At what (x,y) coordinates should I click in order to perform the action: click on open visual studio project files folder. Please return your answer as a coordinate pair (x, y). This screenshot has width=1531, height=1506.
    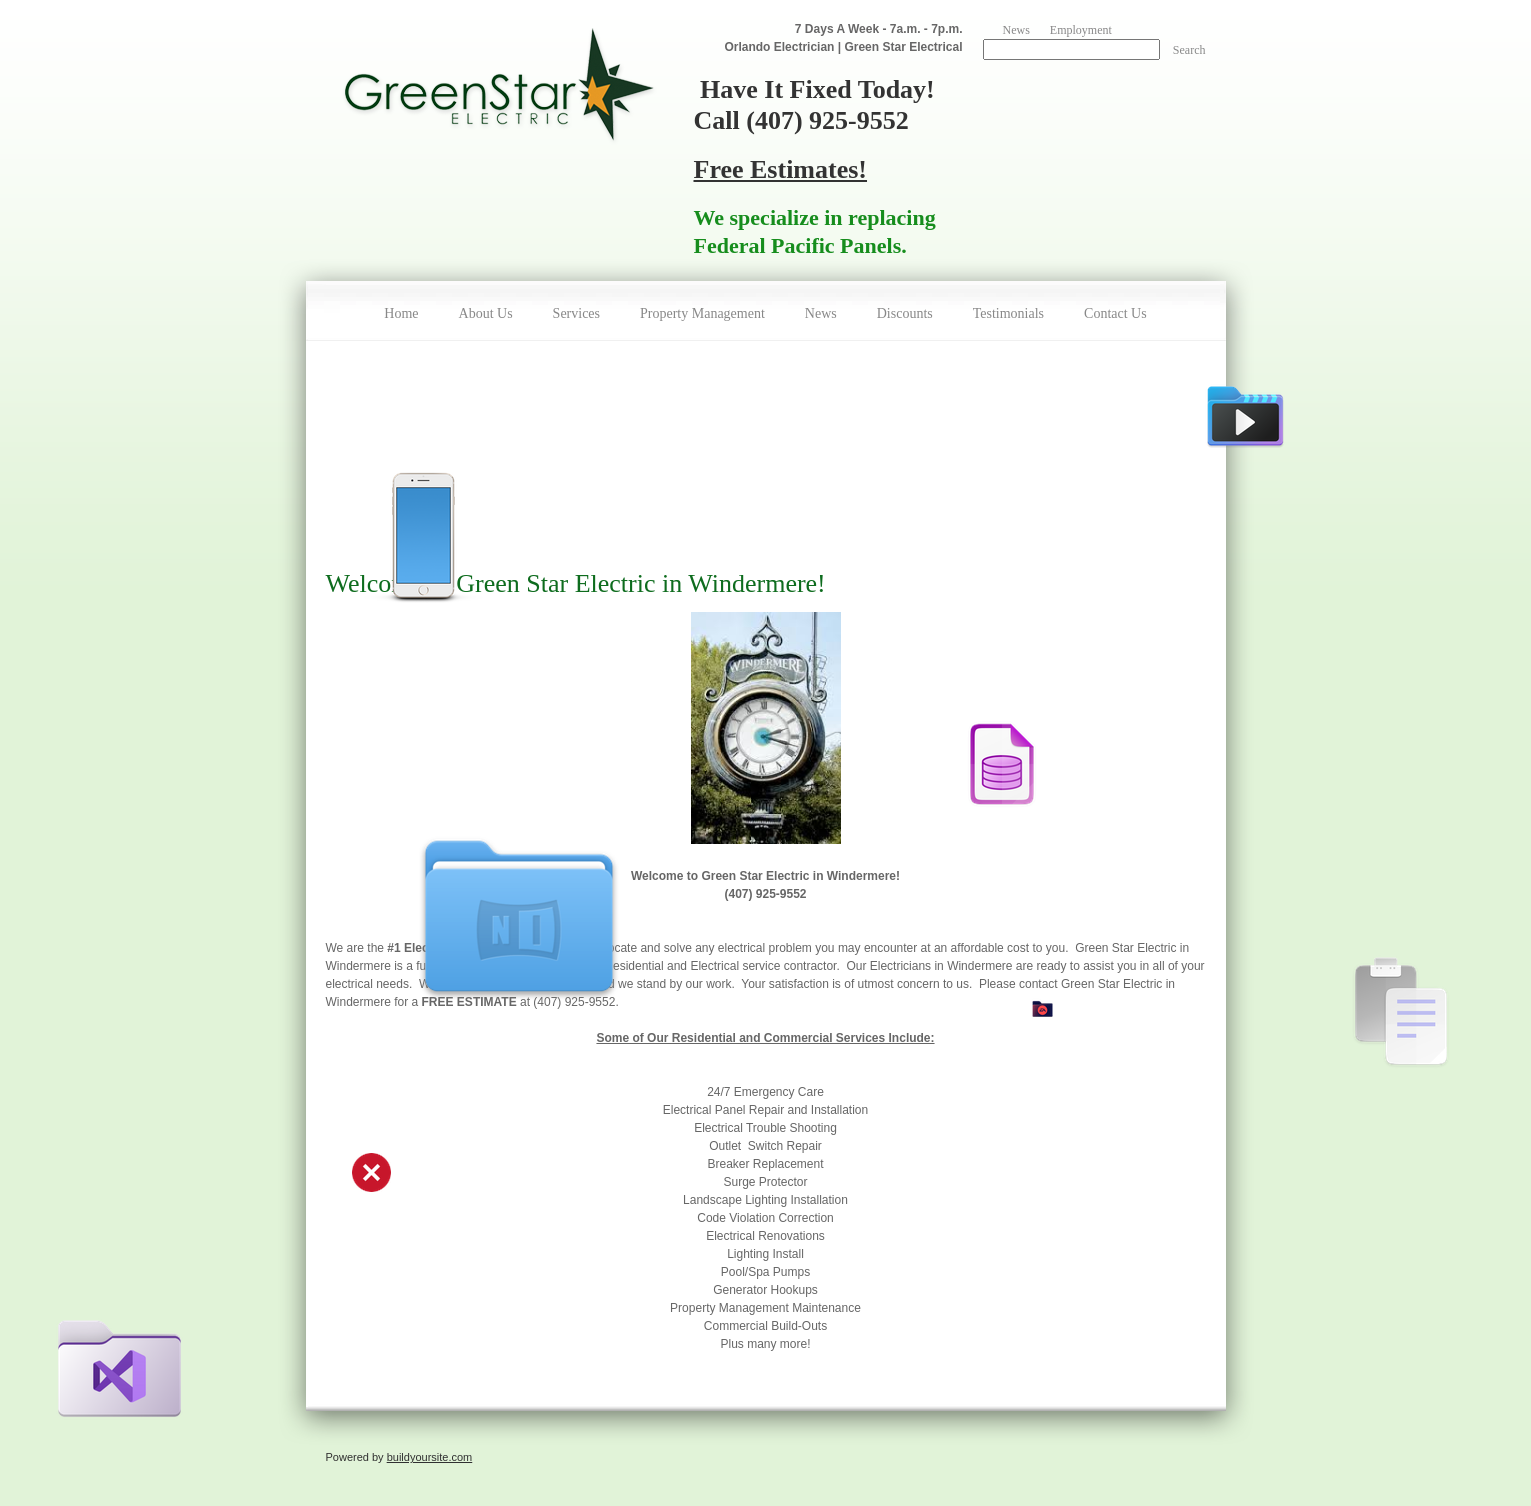
    Looking at the image, I should click on (119, 1372).